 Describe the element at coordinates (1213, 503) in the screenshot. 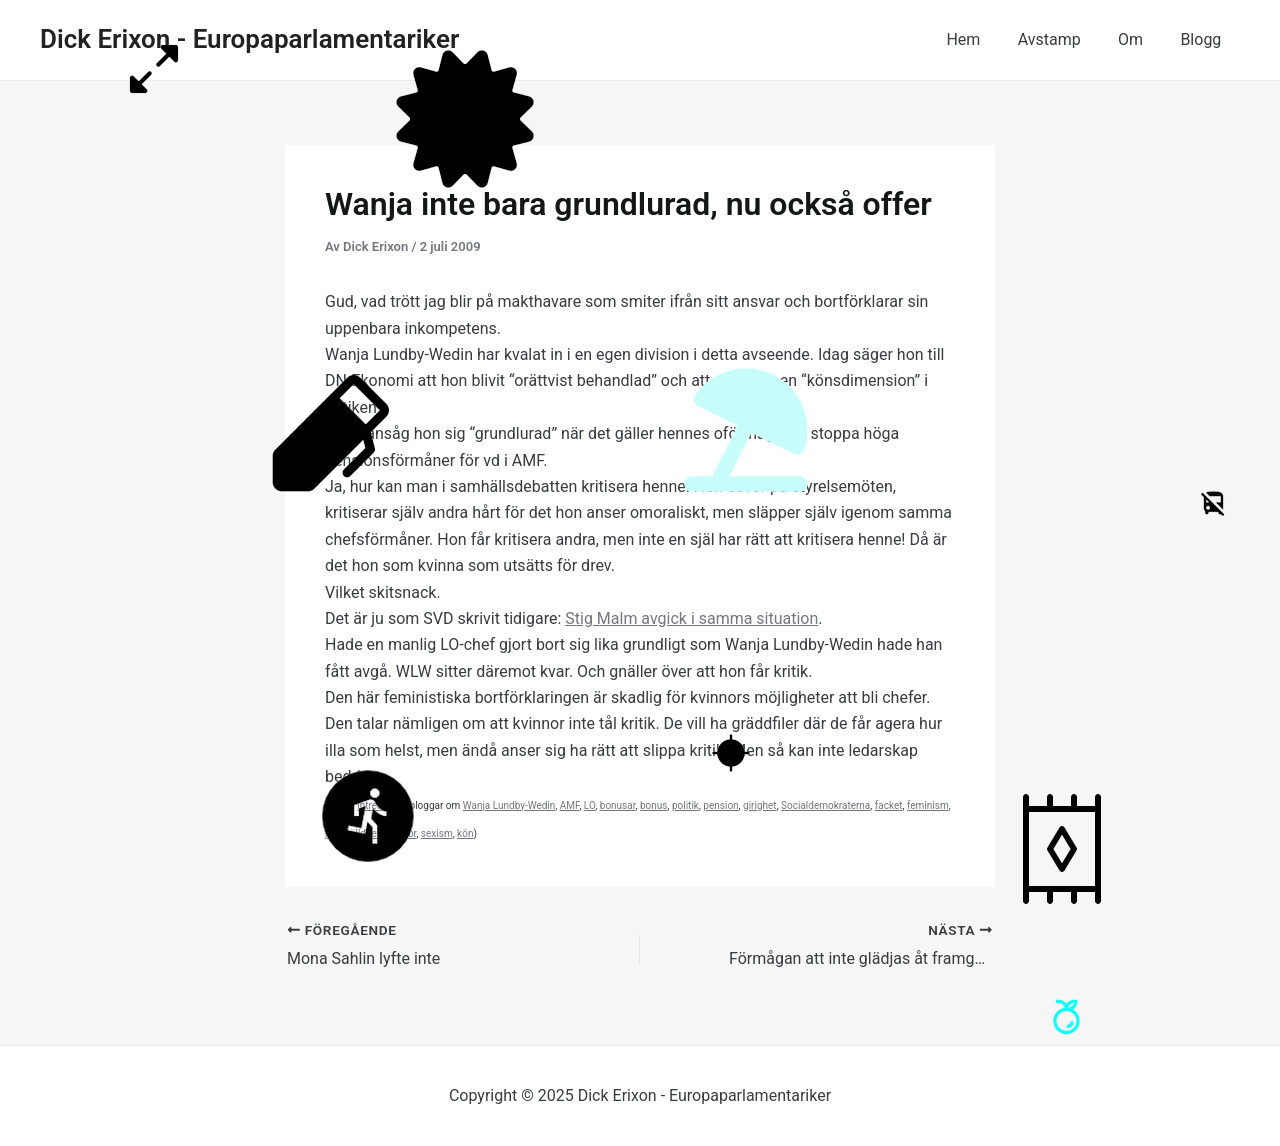

I see `no bus transfer available at this stop` at that location.